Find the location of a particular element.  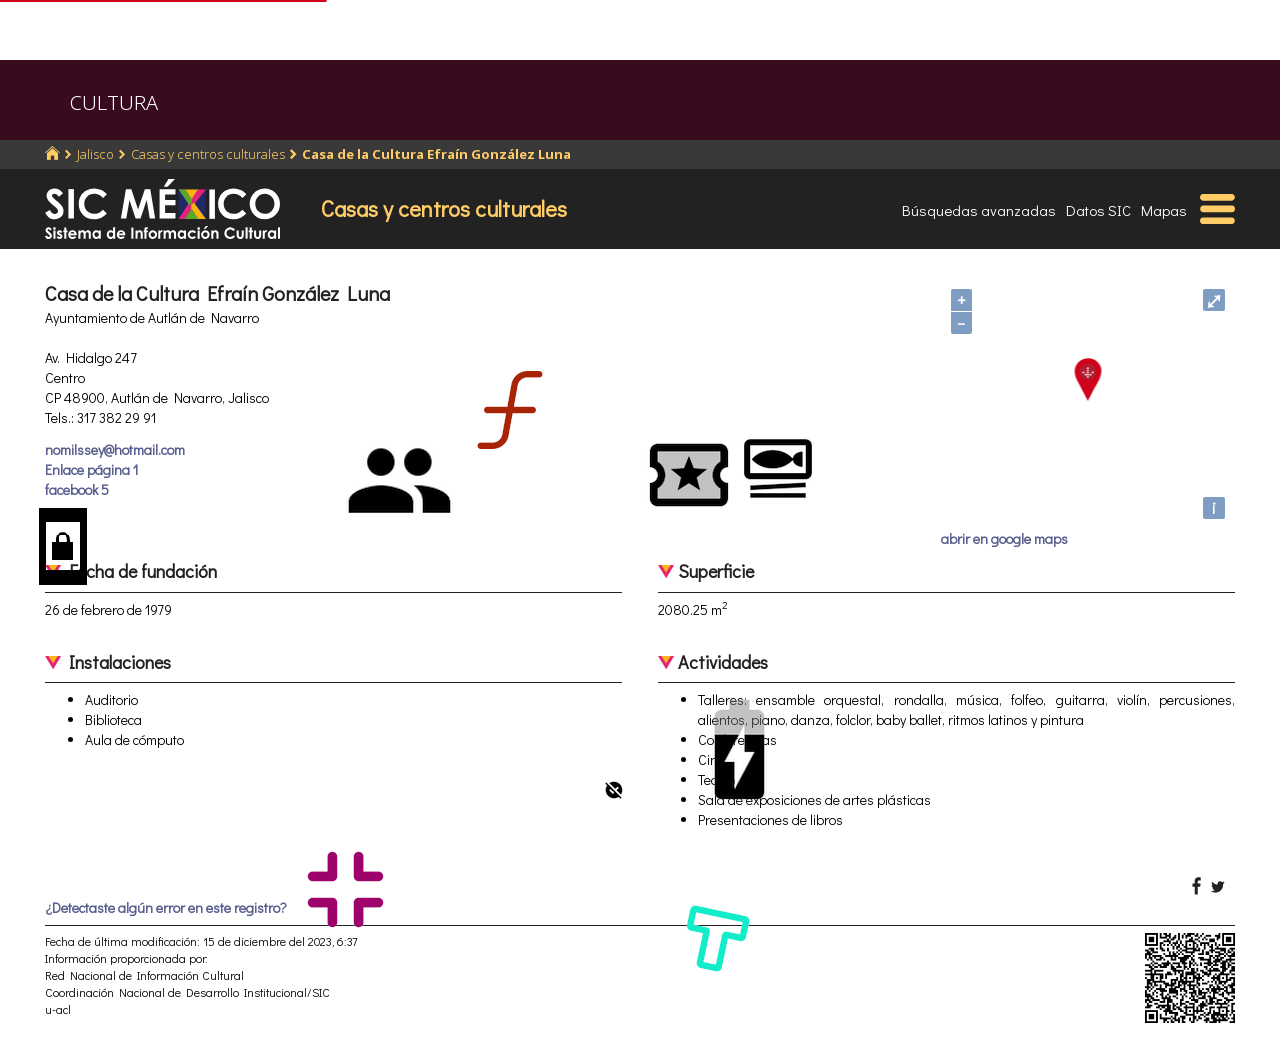

lock screen in portrait orientation is located at coordinates (63, 546).